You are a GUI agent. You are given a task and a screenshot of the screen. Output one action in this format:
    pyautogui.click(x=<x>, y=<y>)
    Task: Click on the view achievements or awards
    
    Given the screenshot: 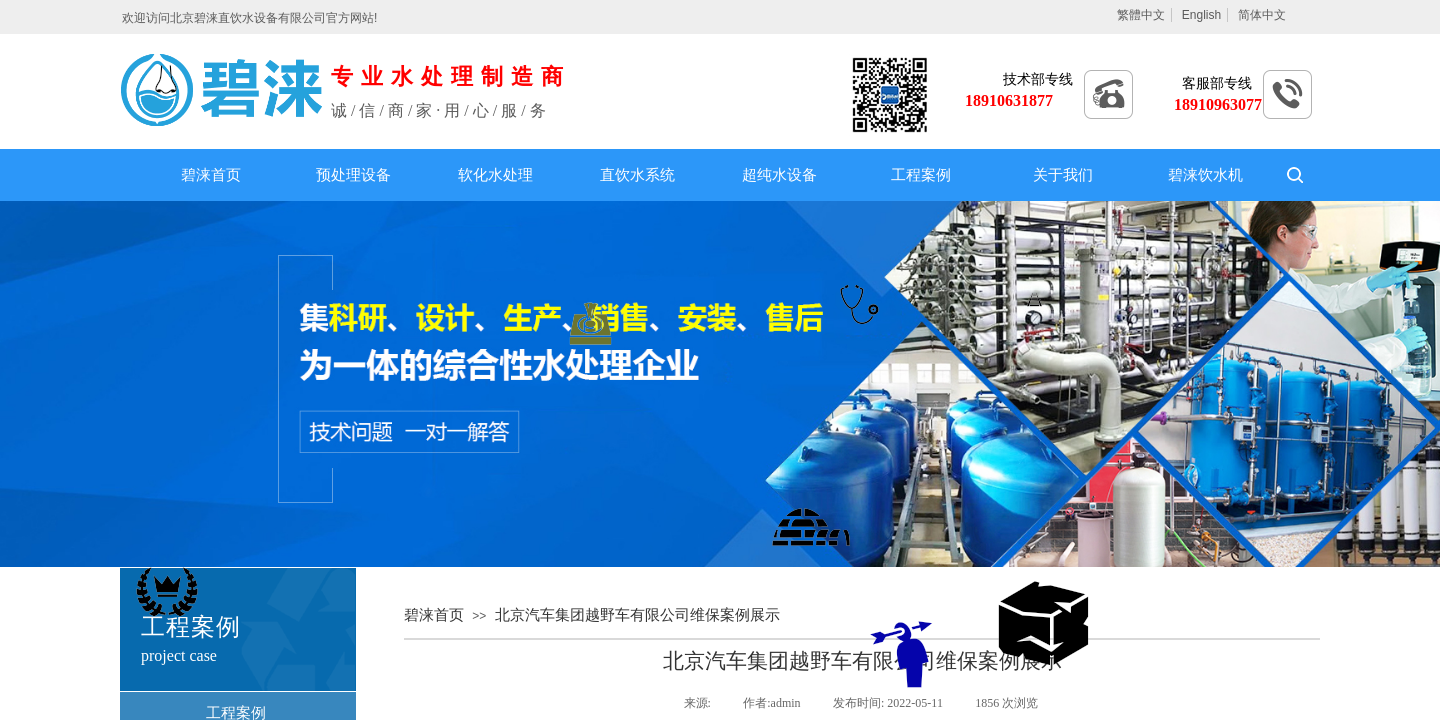 What is the action you would take?
    pyautogui.click(x=167, y=591)
    